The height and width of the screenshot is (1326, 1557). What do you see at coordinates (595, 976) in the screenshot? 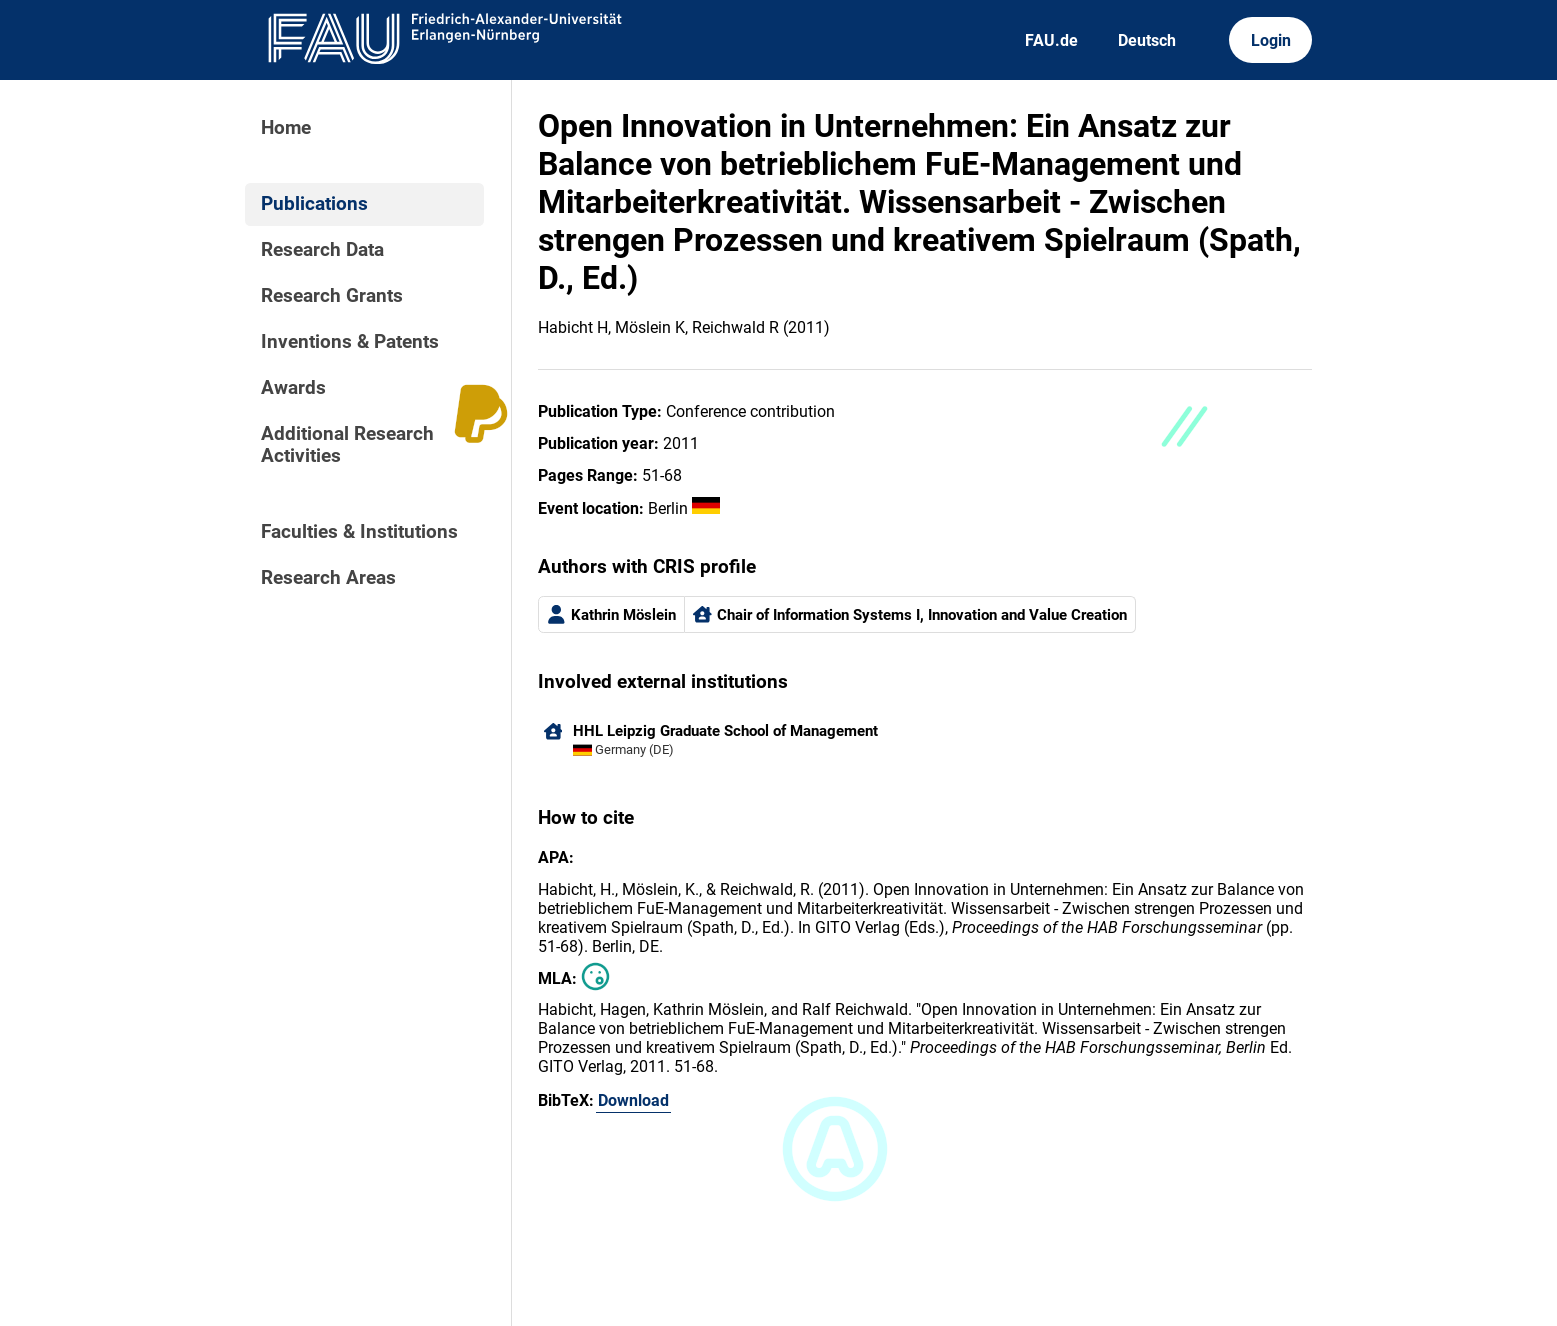
I see `indicates singing or karaoke mode` at bounding box center [595, 976].